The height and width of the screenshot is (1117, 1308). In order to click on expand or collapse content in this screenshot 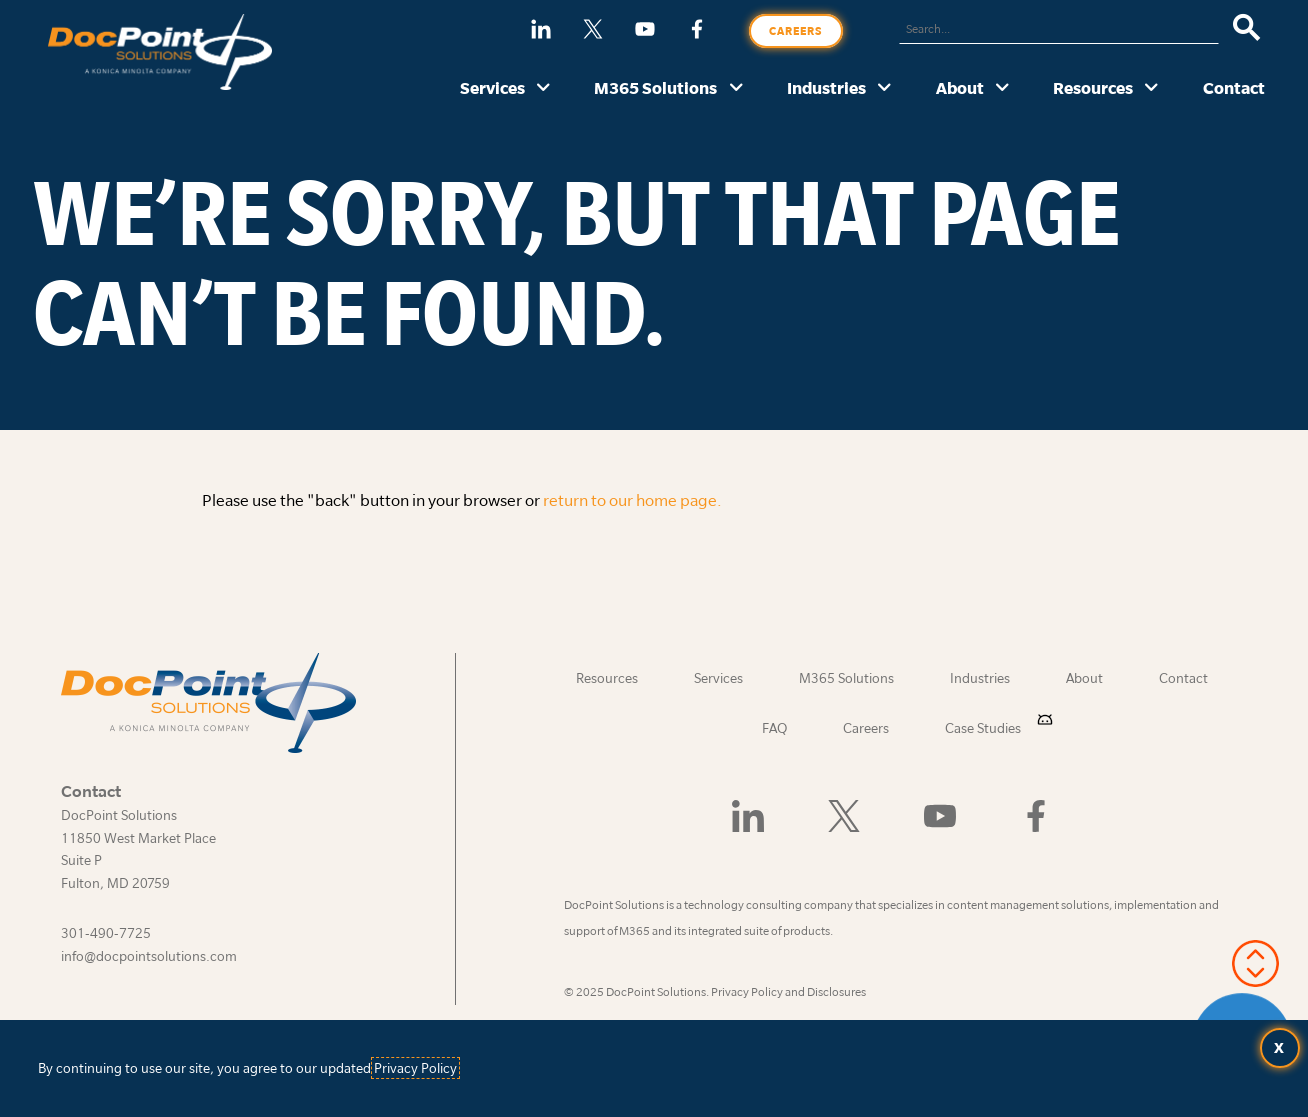, I will do `click(1255, 963)`.